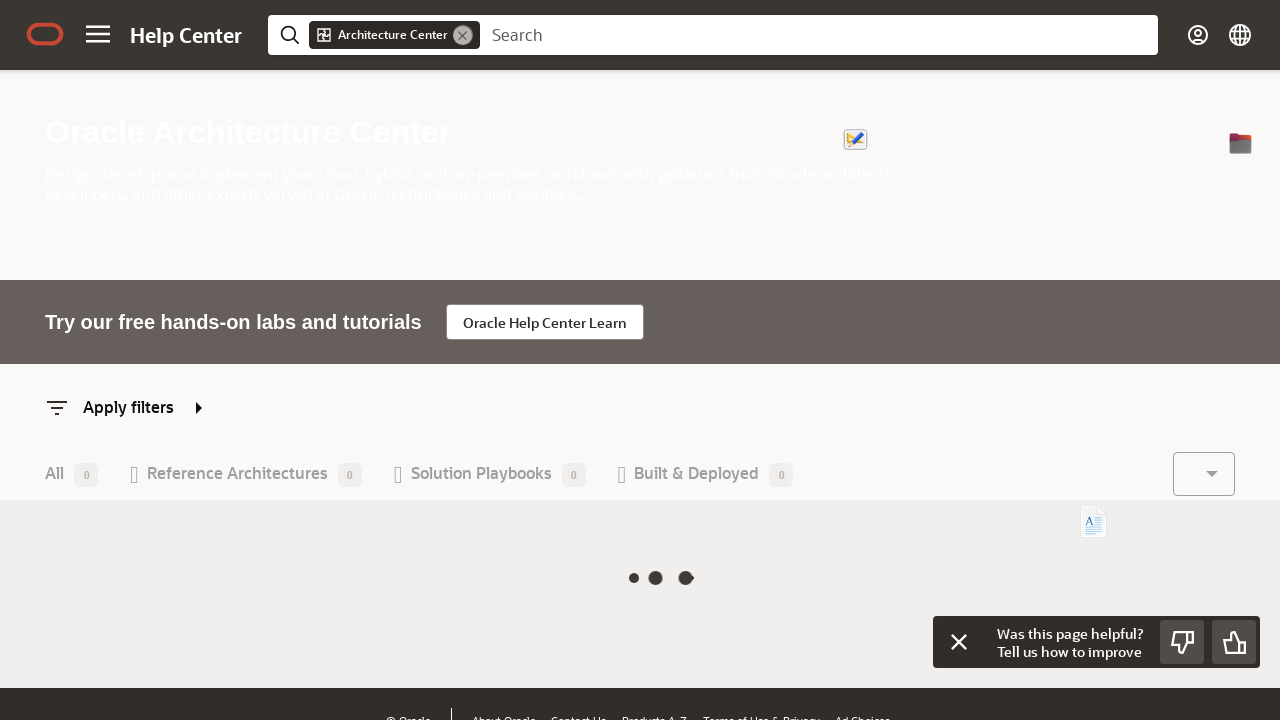  Describe the element at coordinates (1240, 143) in the screenshot. I see `drop files here to move them into this folder` at that location.